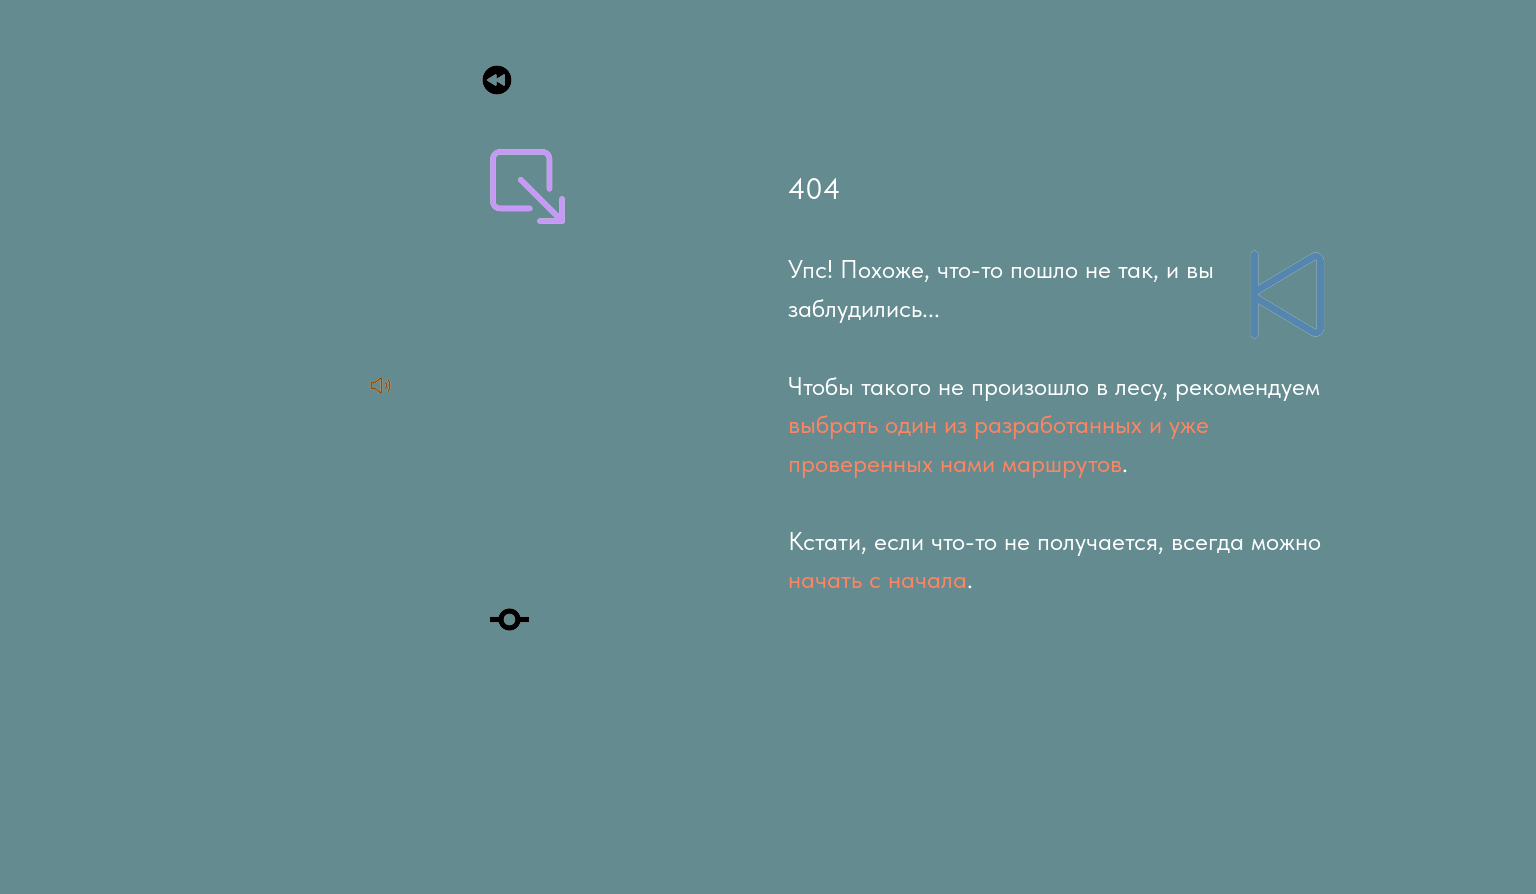  I want to click on skip to previous track, so click(1287, 294).